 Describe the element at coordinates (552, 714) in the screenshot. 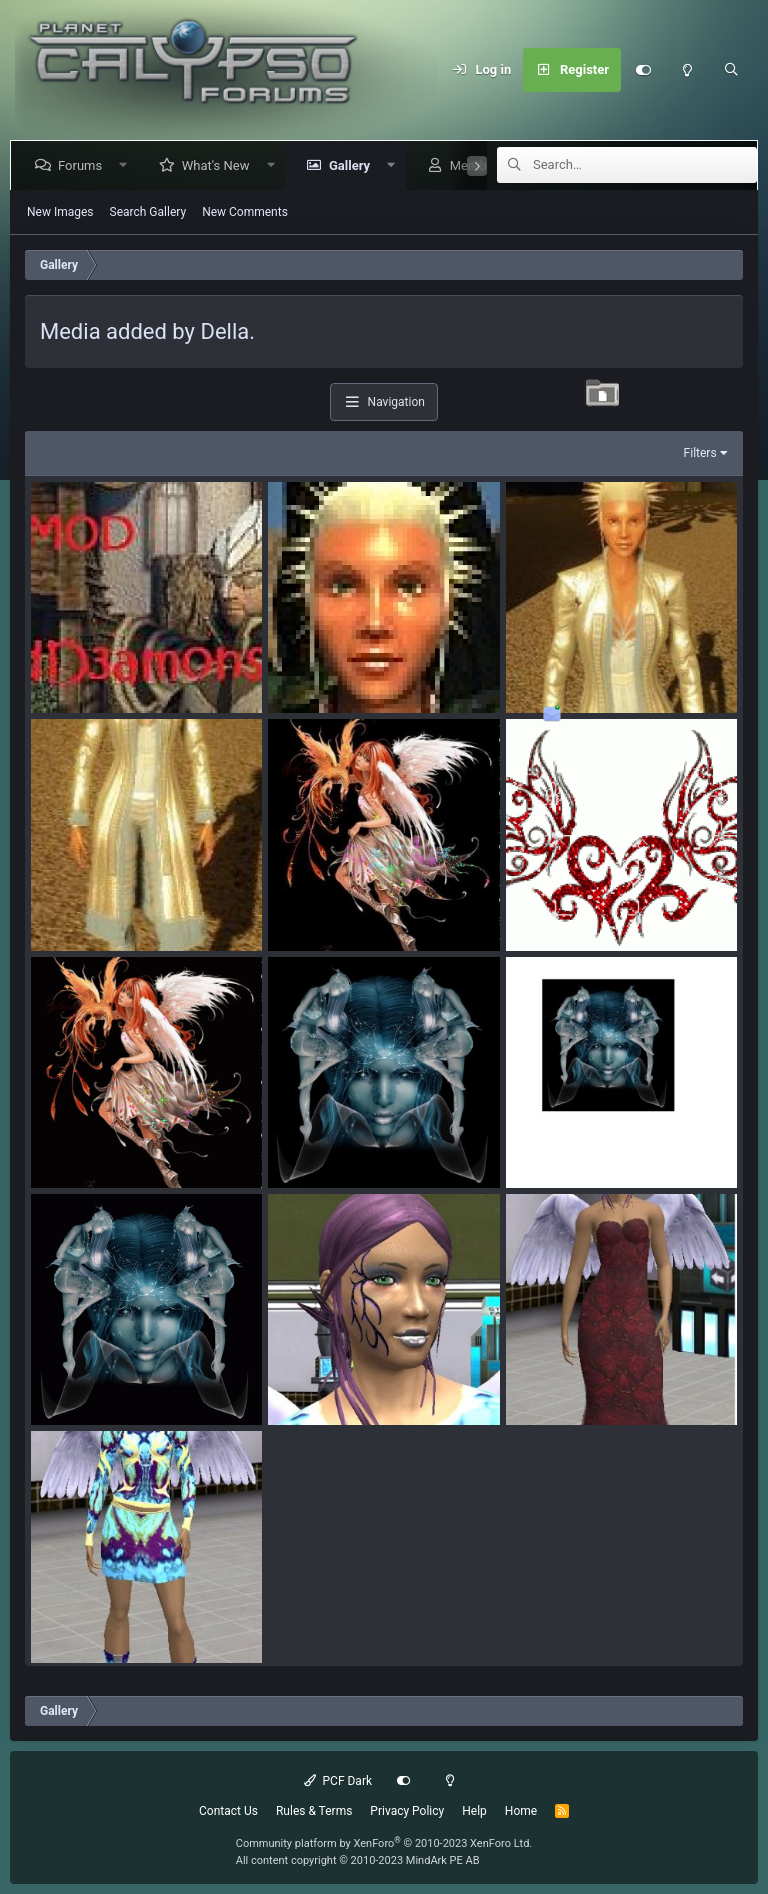

I see `indicates email was successfully sent` at that location.